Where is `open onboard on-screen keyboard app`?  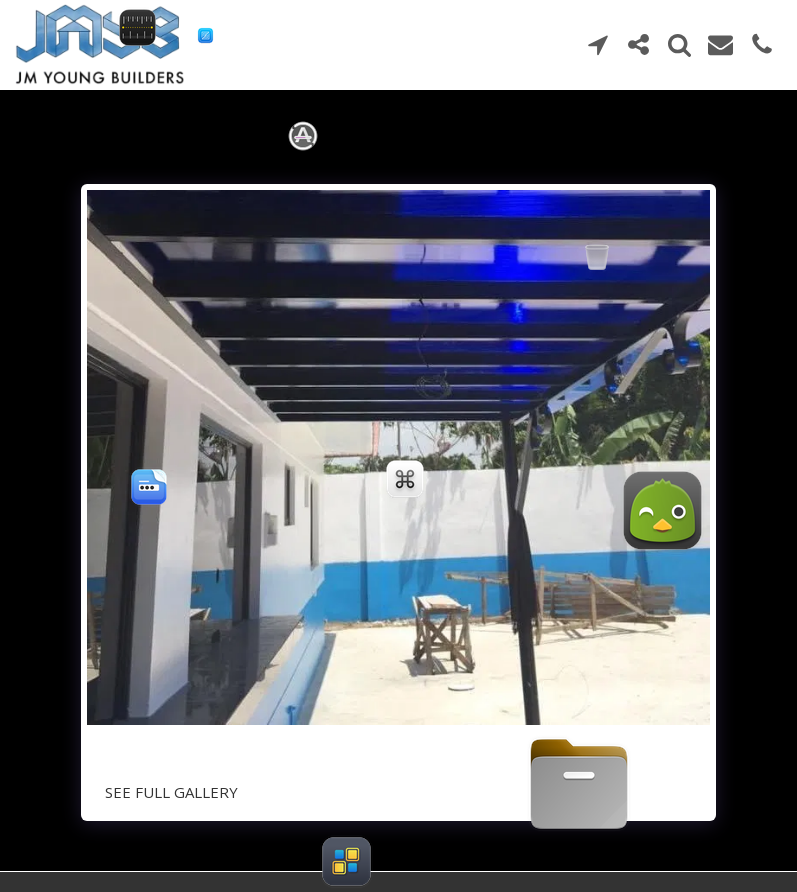
open onboard on-screen keyboard app is located at coordinates (405, 479).